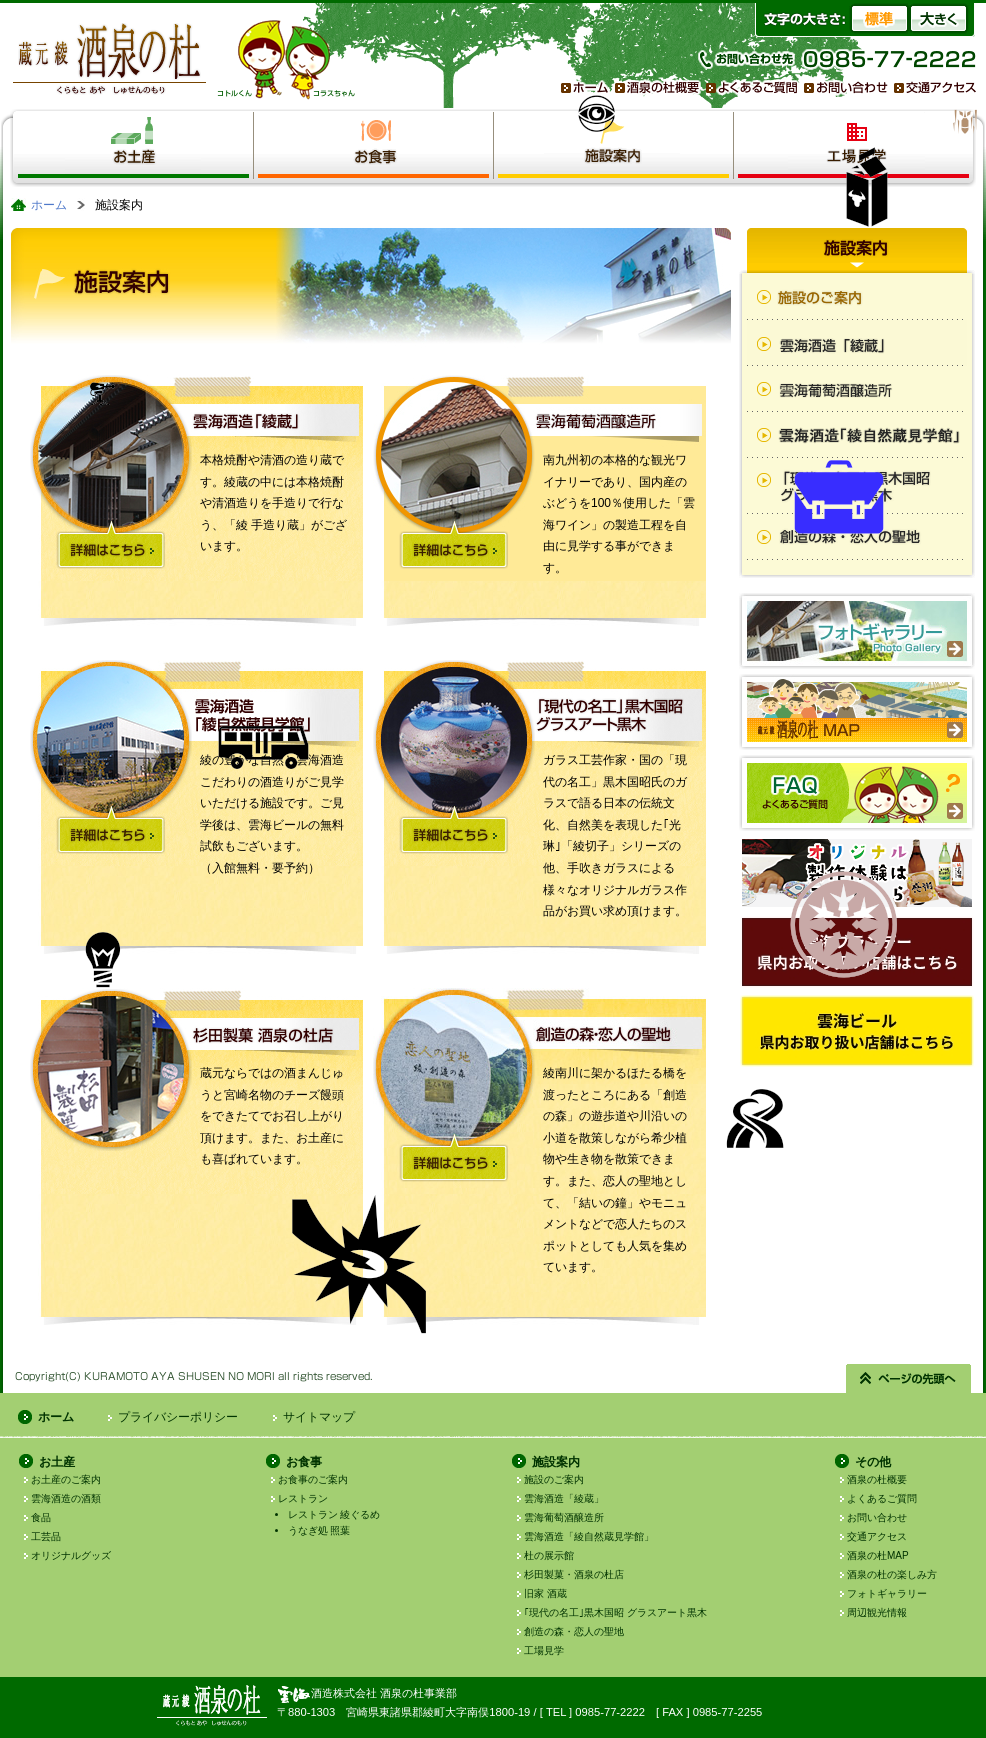 The height and width of the screenshot is (1738, 986). Describe the element at coordinates (102, 392) in the screenshot. I see `deploy tesla turret defense unit` at that location.